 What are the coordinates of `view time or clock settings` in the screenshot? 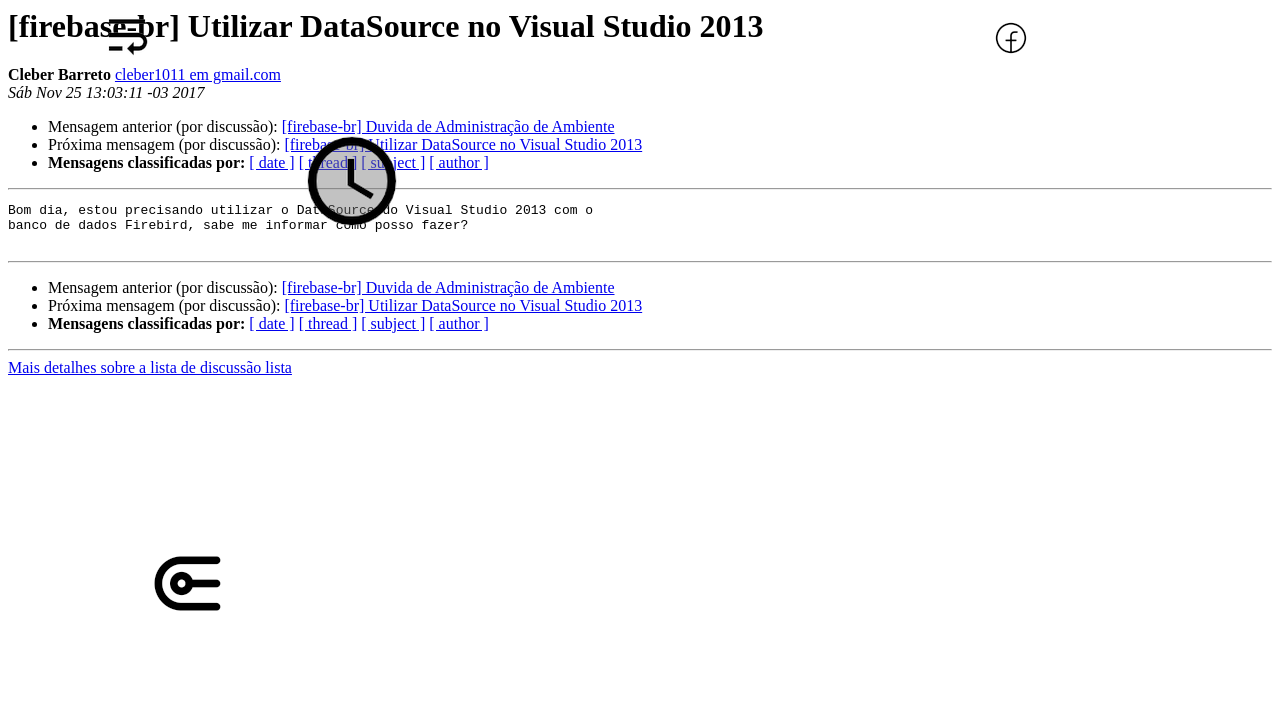 It's located at (352, 181).